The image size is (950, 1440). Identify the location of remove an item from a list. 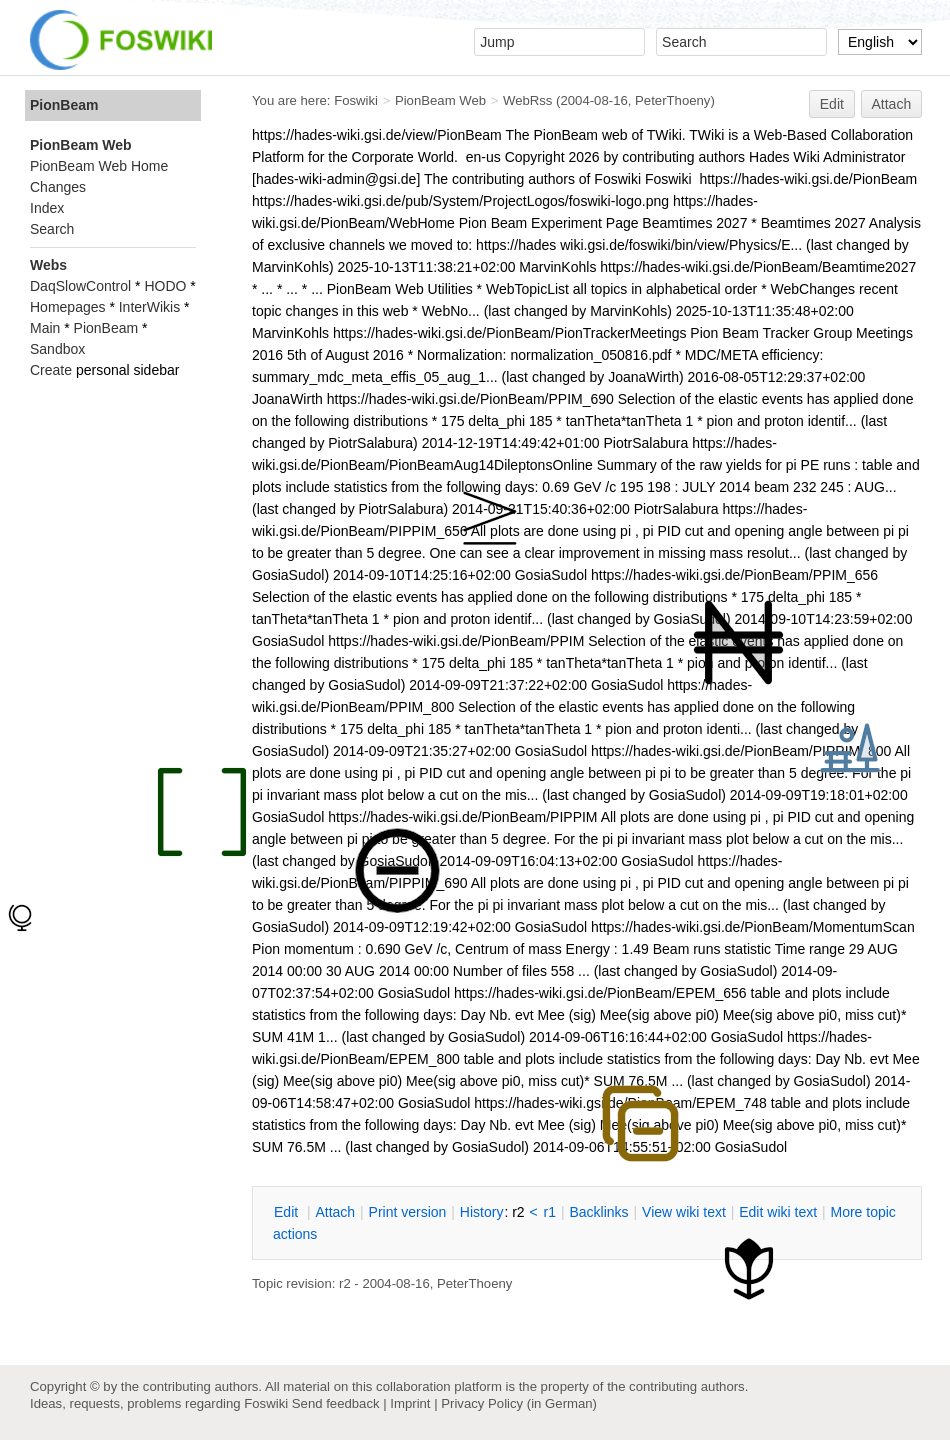
(397, 870).